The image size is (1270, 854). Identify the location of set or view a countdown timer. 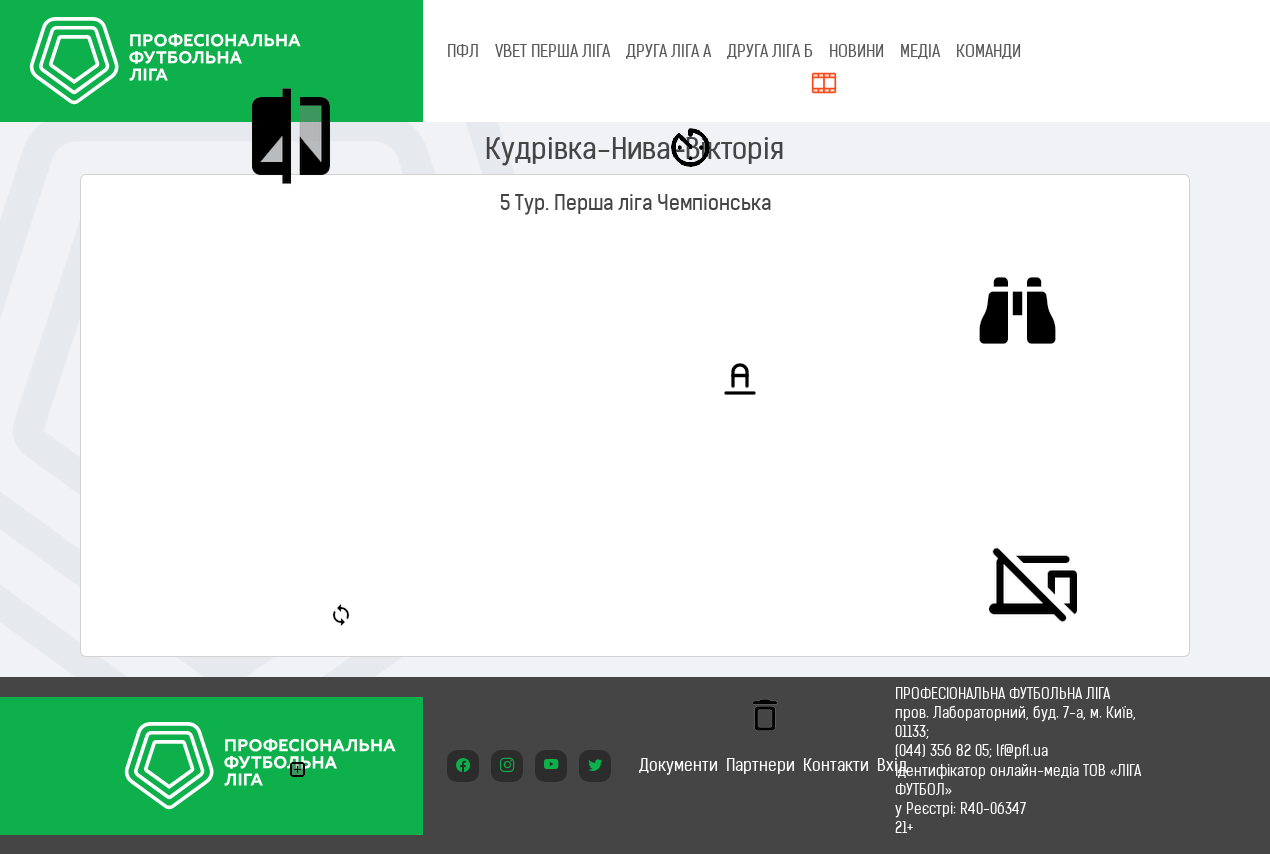
(690, 147).